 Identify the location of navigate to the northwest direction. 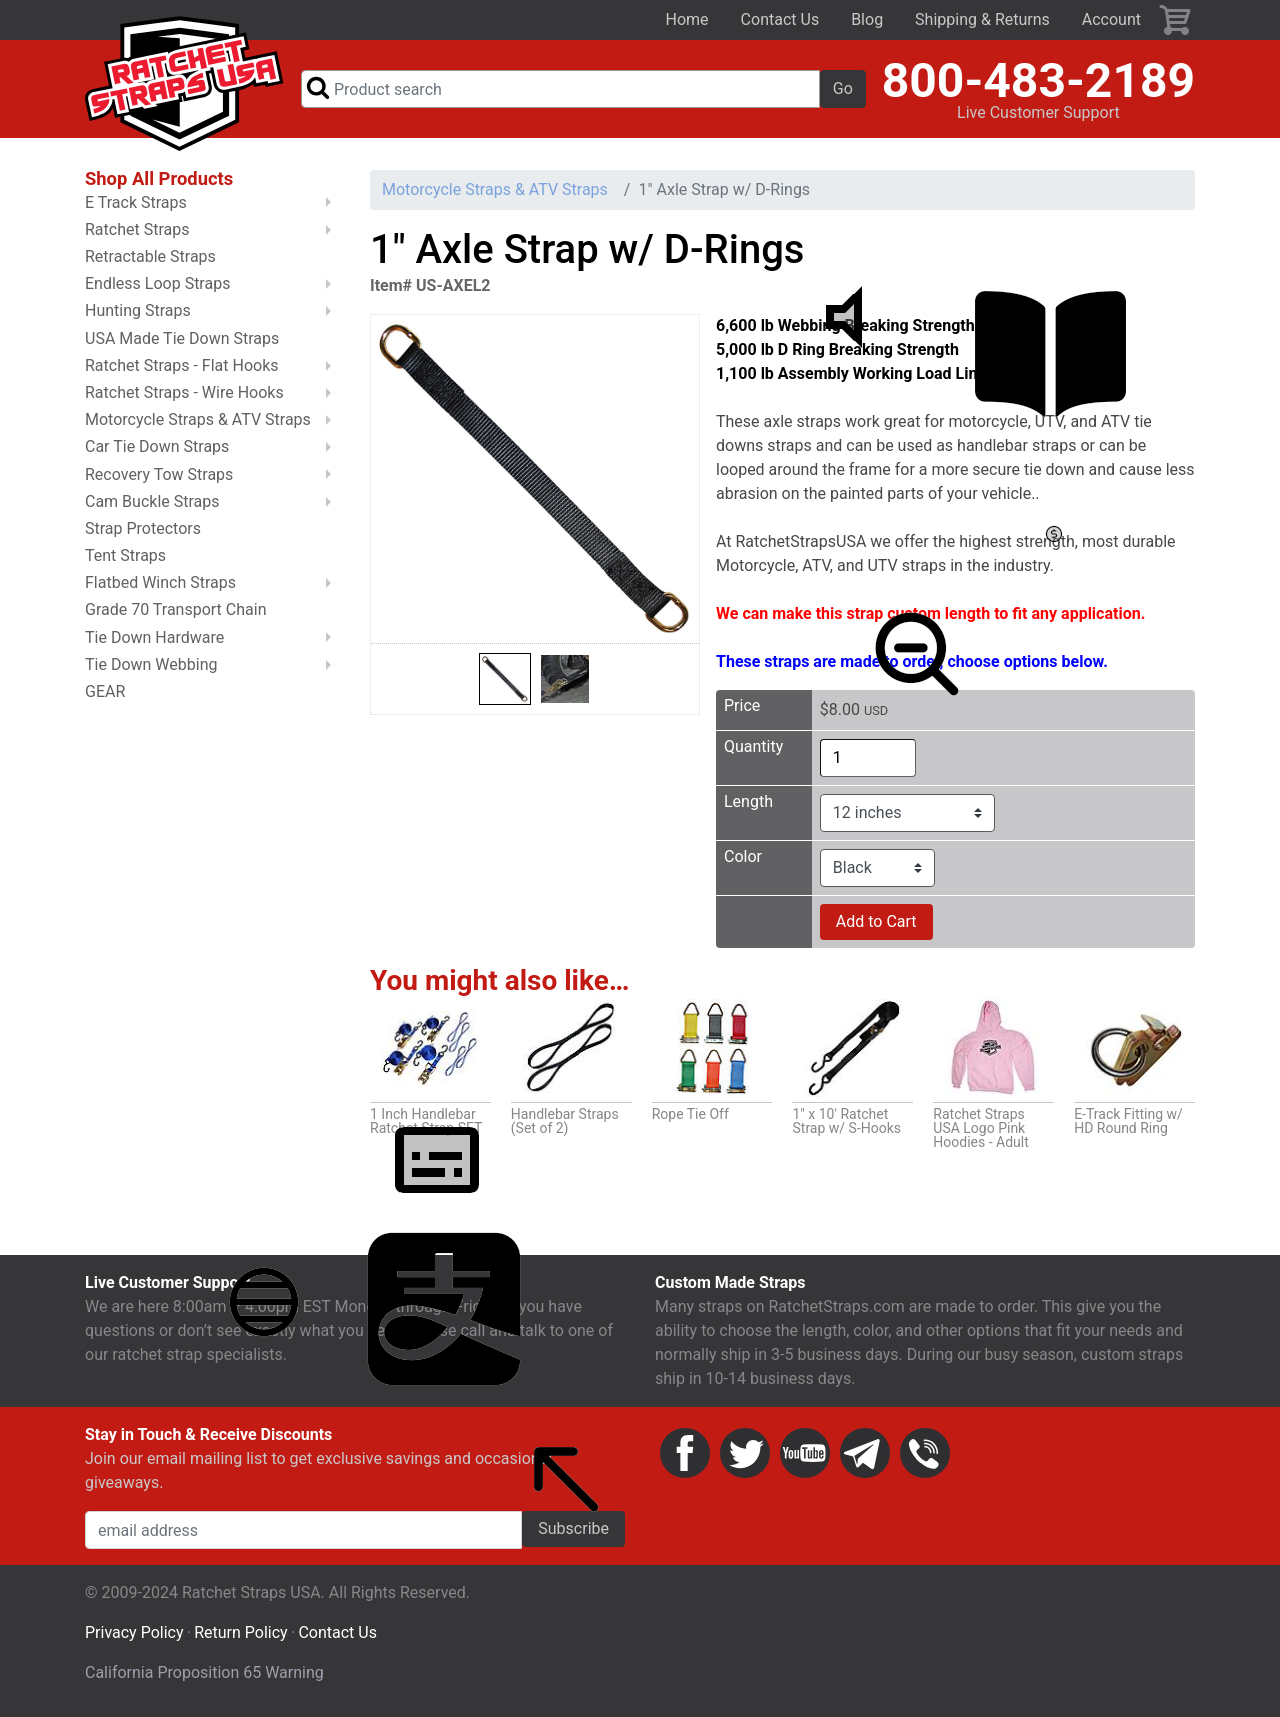
(565, 1478).